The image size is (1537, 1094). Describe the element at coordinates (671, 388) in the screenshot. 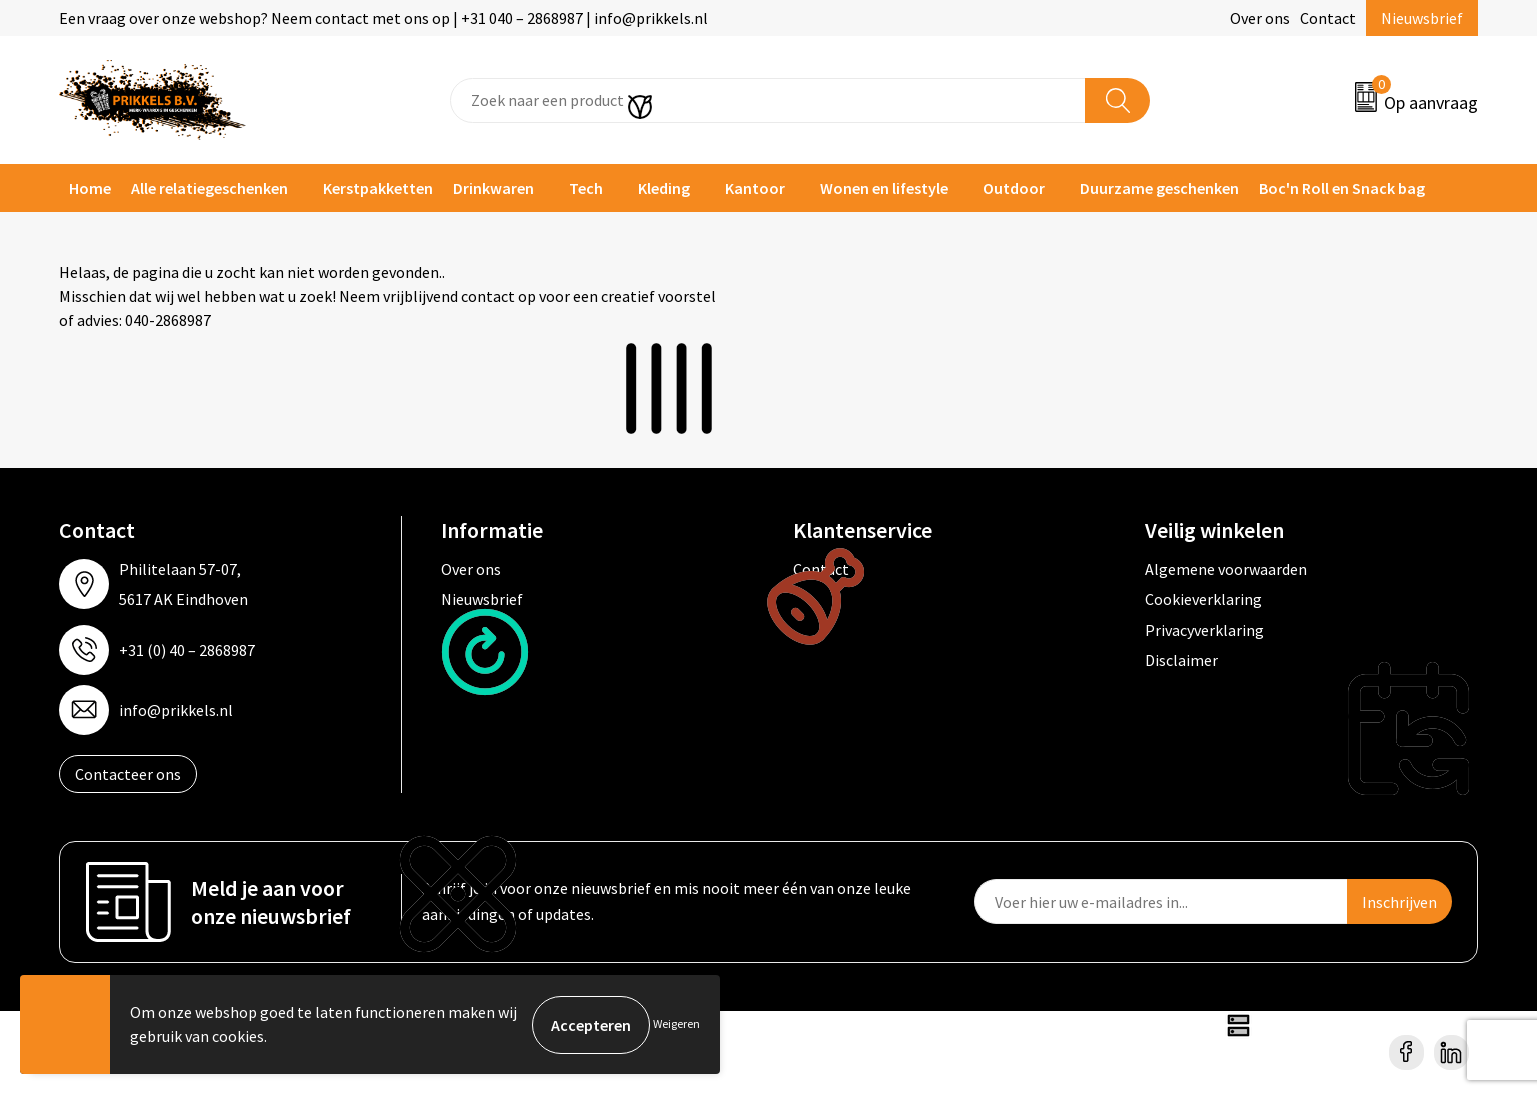

I see `indicates a count or tally of four` at that location.